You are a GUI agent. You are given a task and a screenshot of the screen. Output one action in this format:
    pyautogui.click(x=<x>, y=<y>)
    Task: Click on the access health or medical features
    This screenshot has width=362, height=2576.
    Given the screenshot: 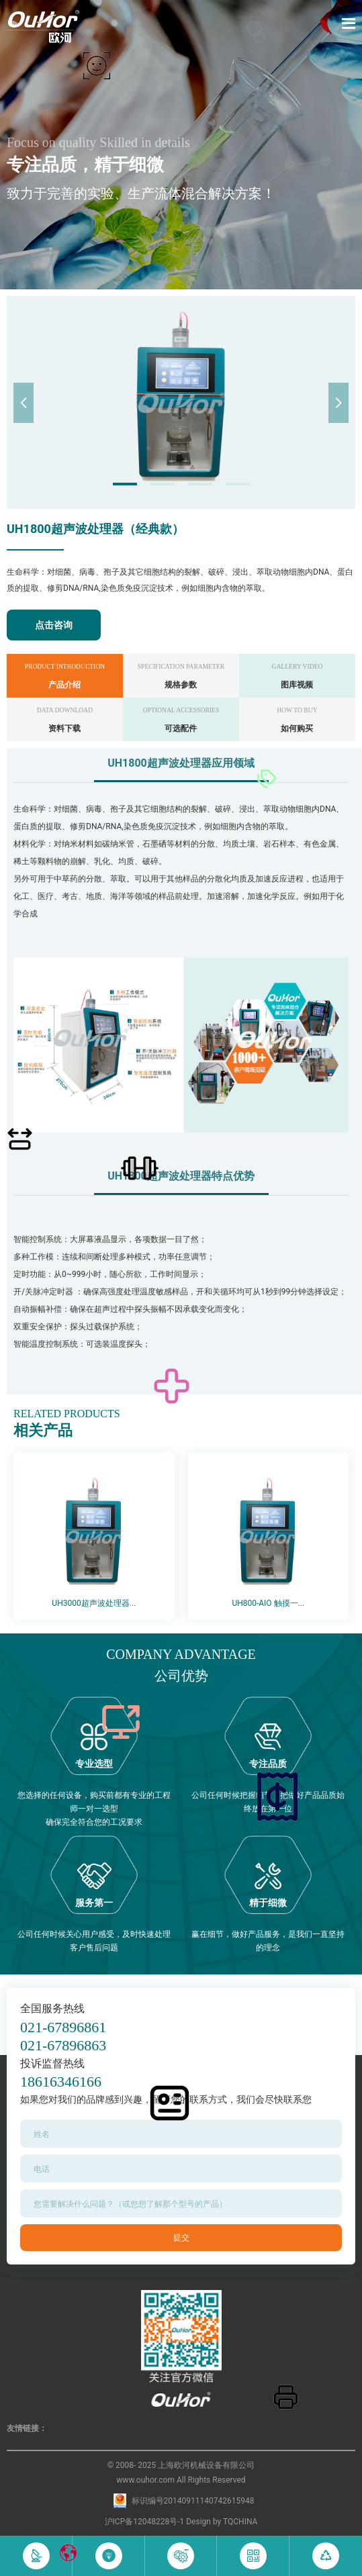 What is the action you would take?
    pyautogui.click(x=171, y=1386)
    